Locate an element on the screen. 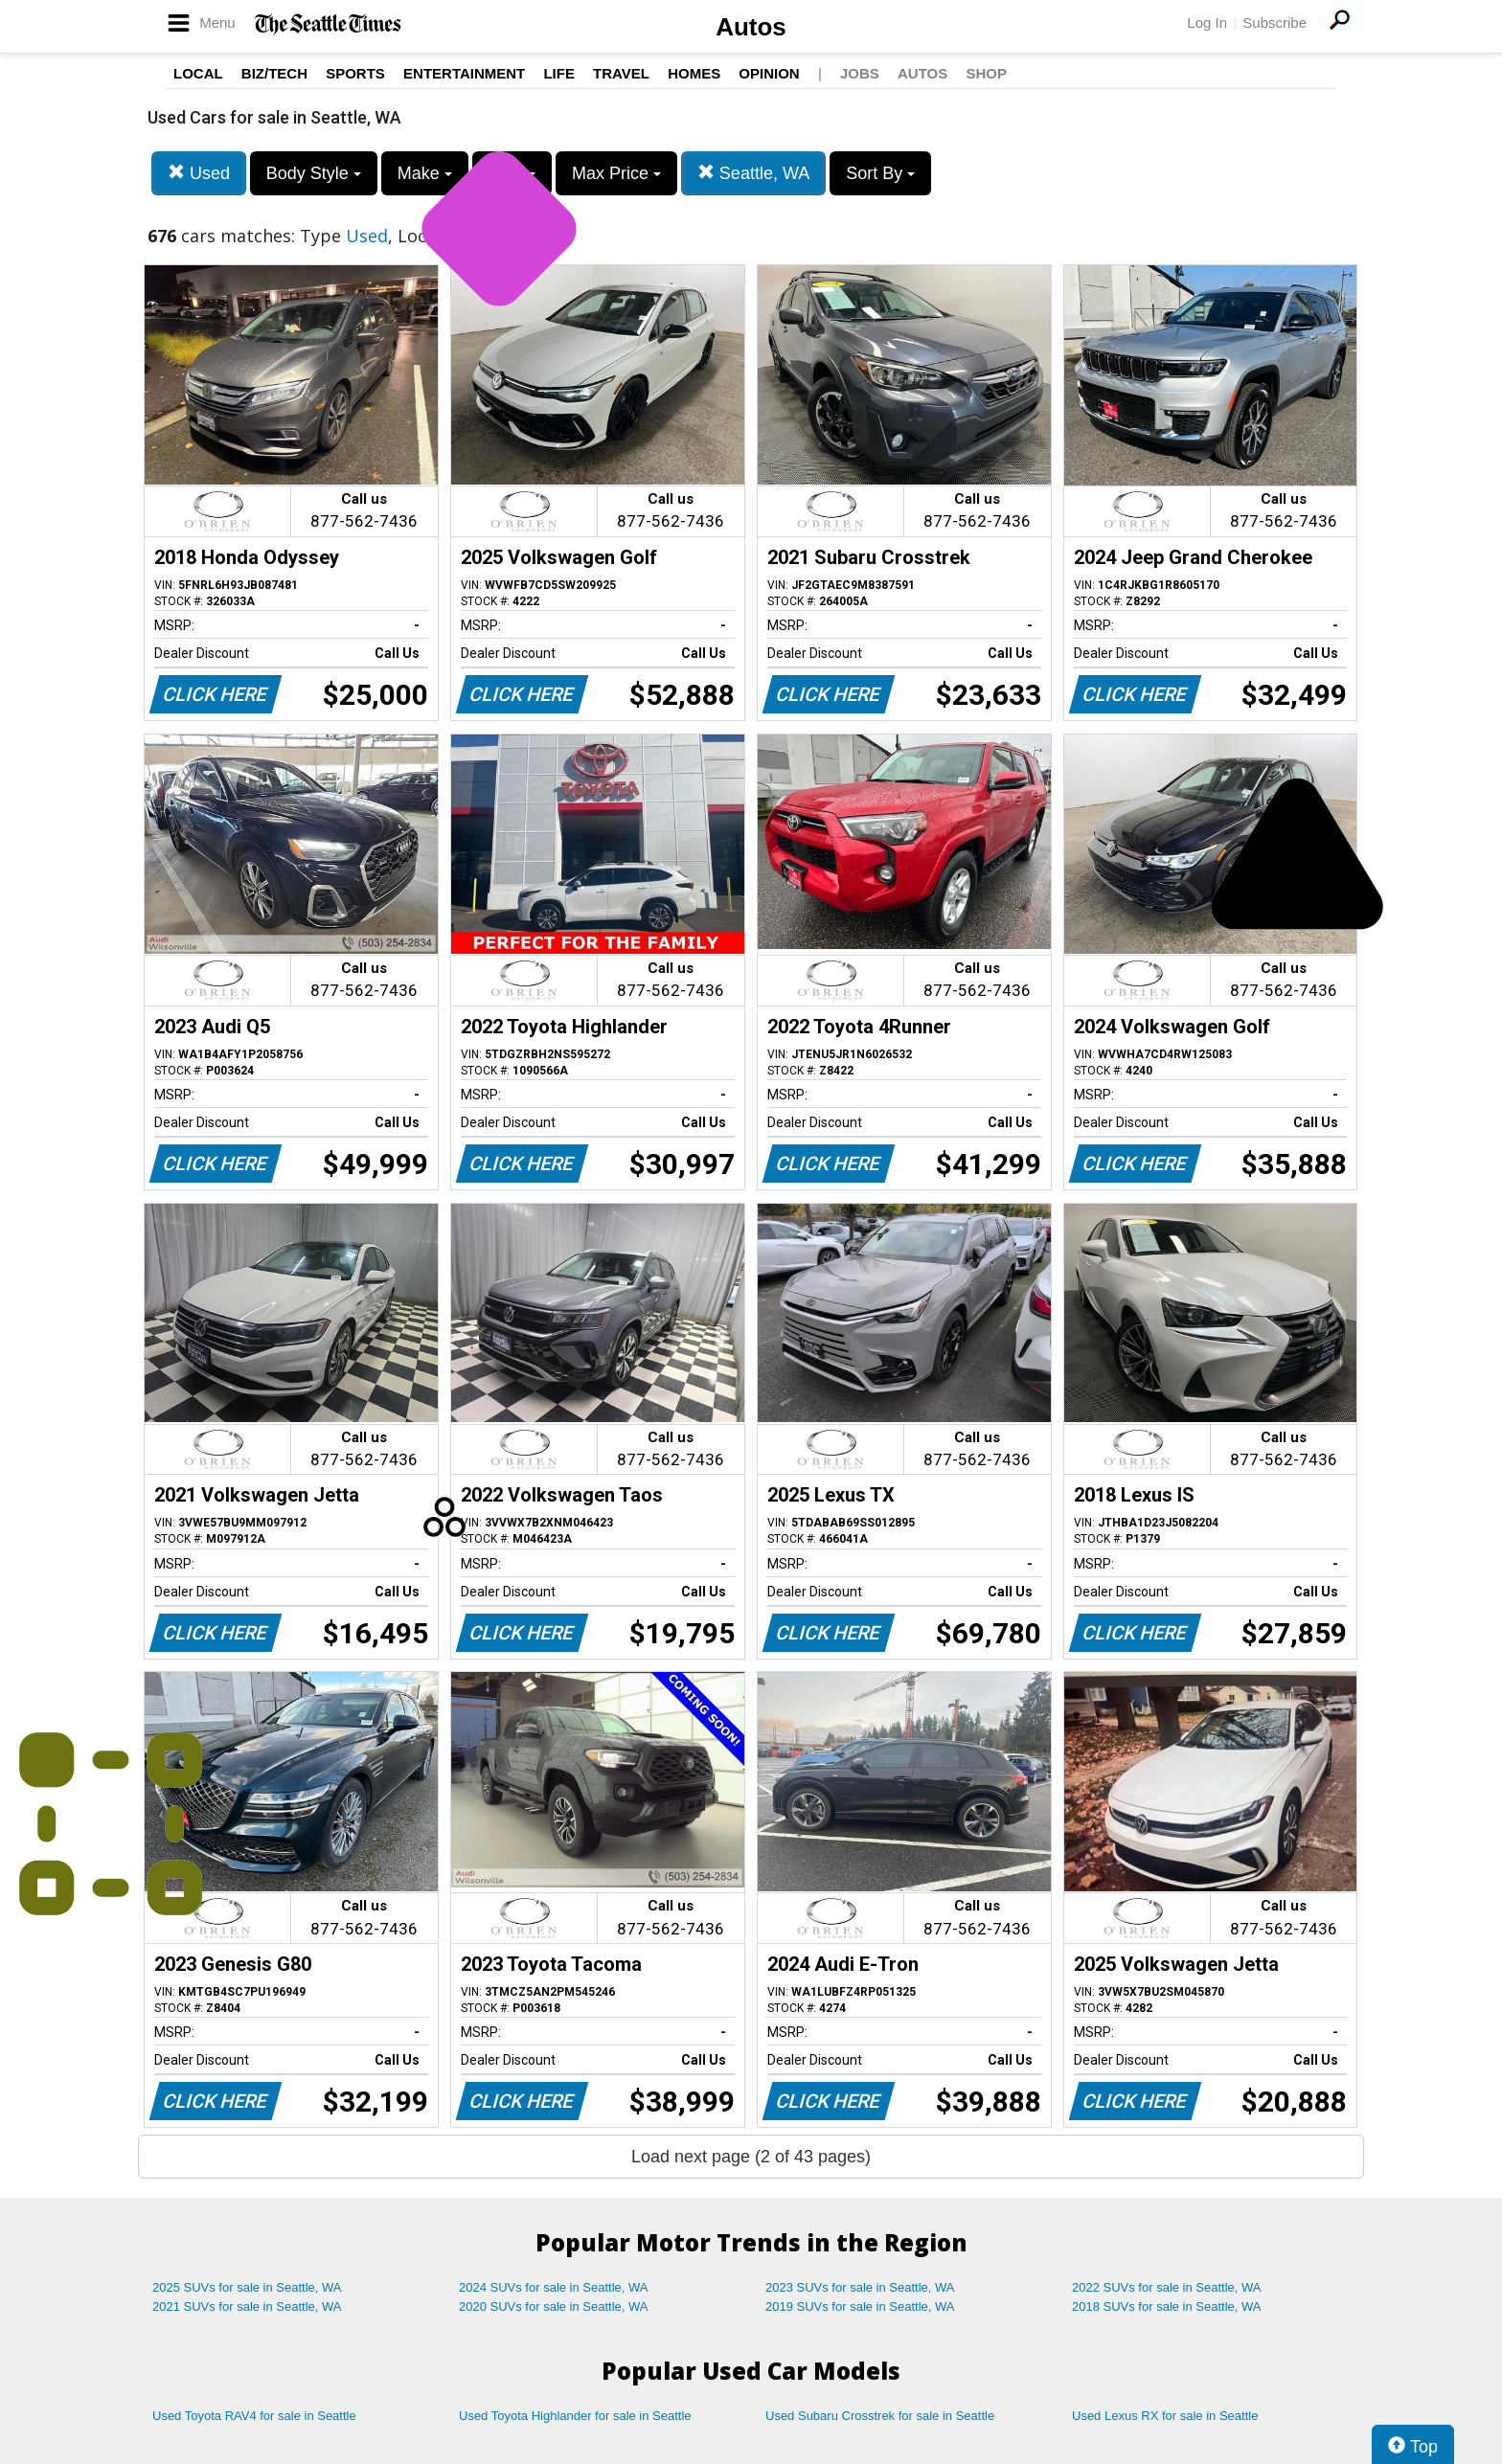 Image resolution: width=1502 pixels, height=2464 pixels. indicates a warning or alert status is located at coordinates (1297, 859).